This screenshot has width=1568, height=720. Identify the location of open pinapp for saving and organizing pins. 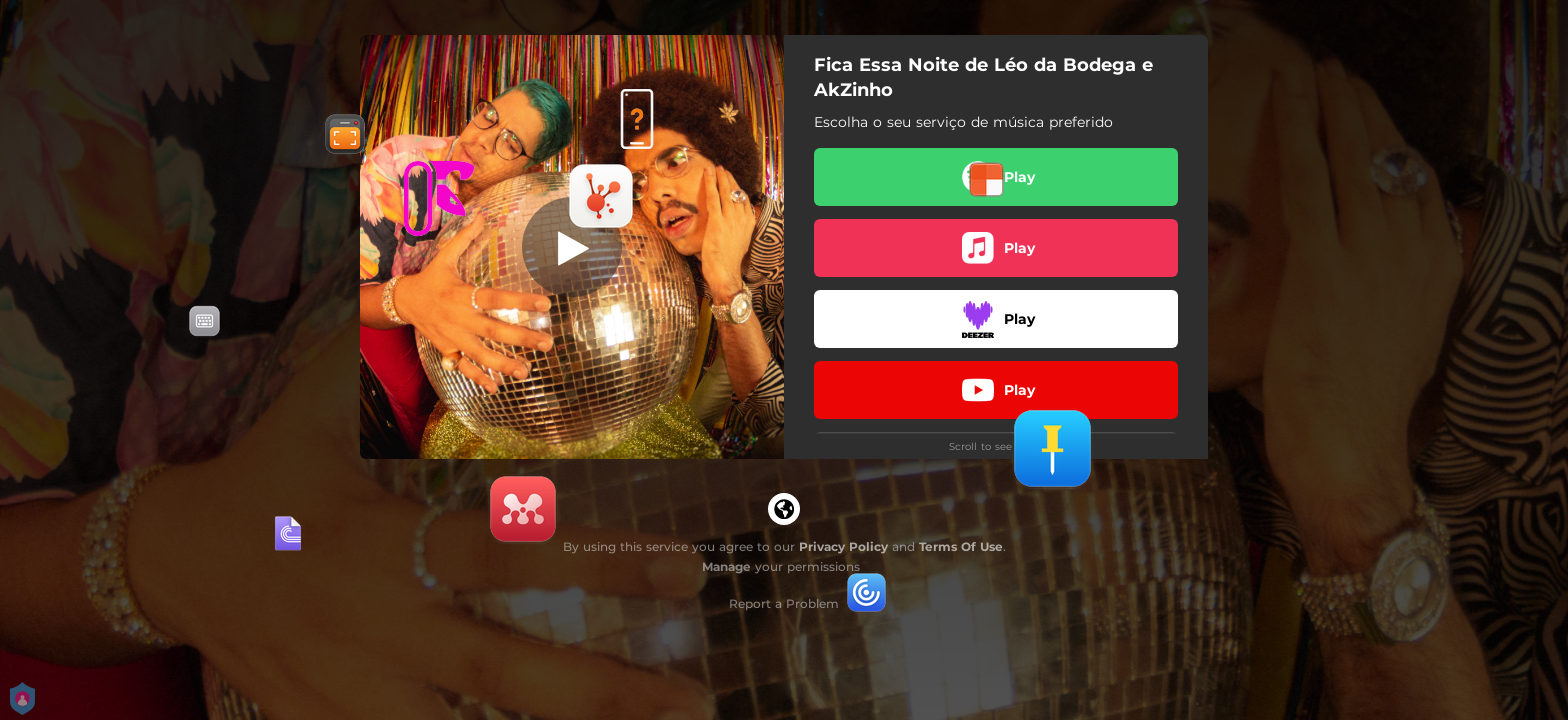
(1052, 448).